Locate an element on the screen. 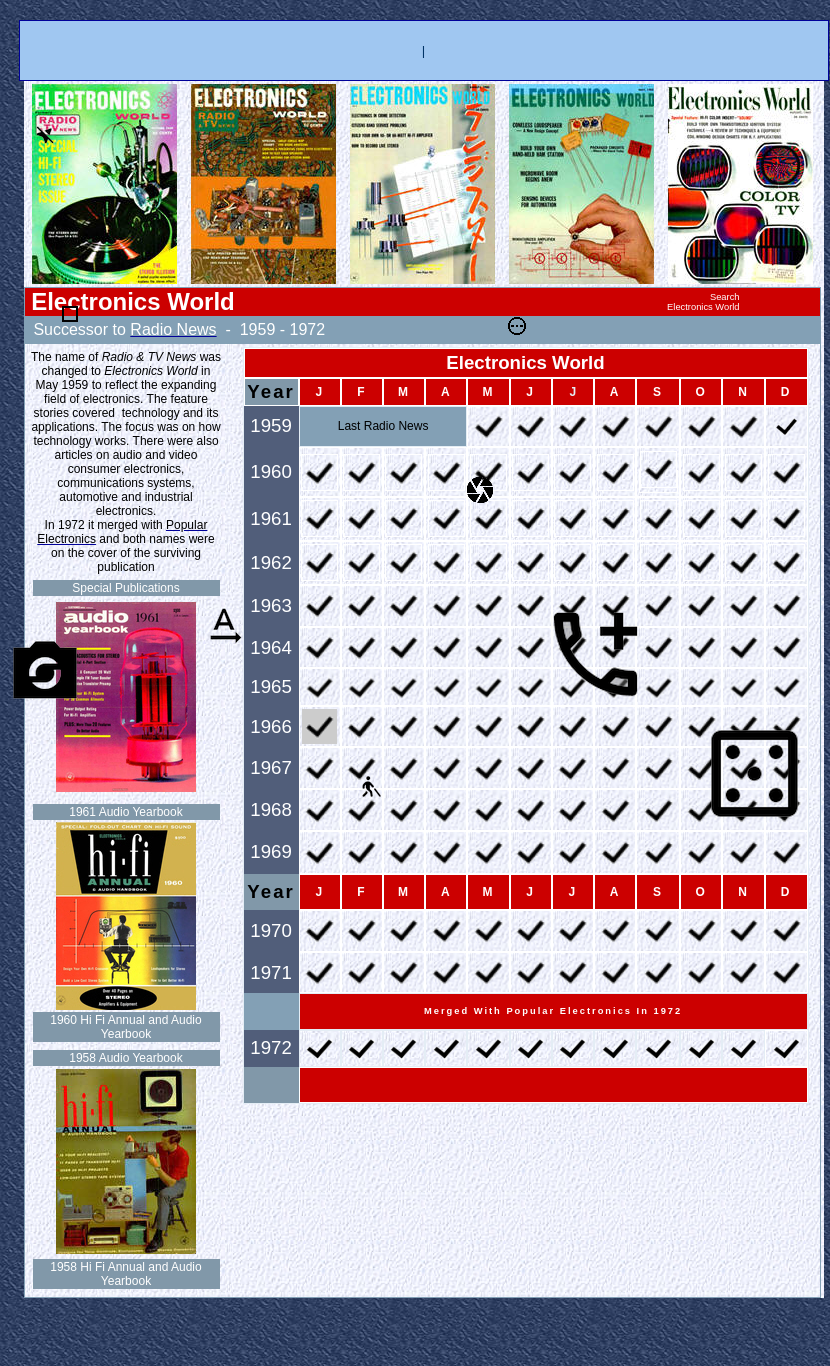 This screenshot has height=1366, width=830. indicates accessibility features for visually impaired users is located at coordinates (370, 786).